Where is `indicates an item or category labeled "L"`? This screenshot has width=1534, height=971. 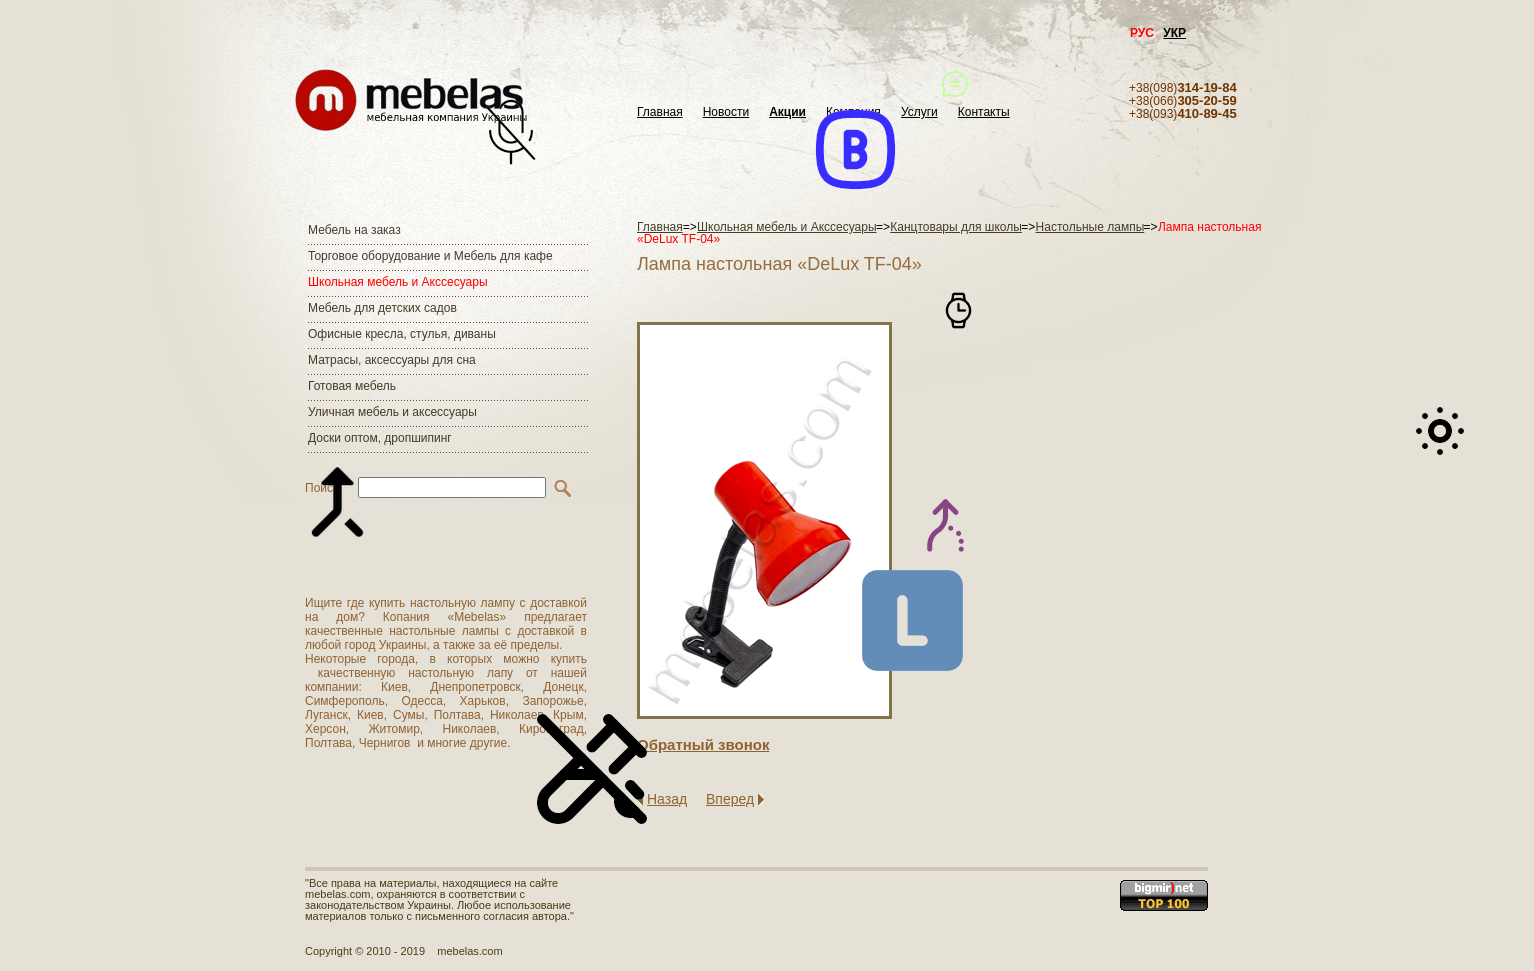
indicates an item or category labeled "L" is located at coordinates (912, 620).